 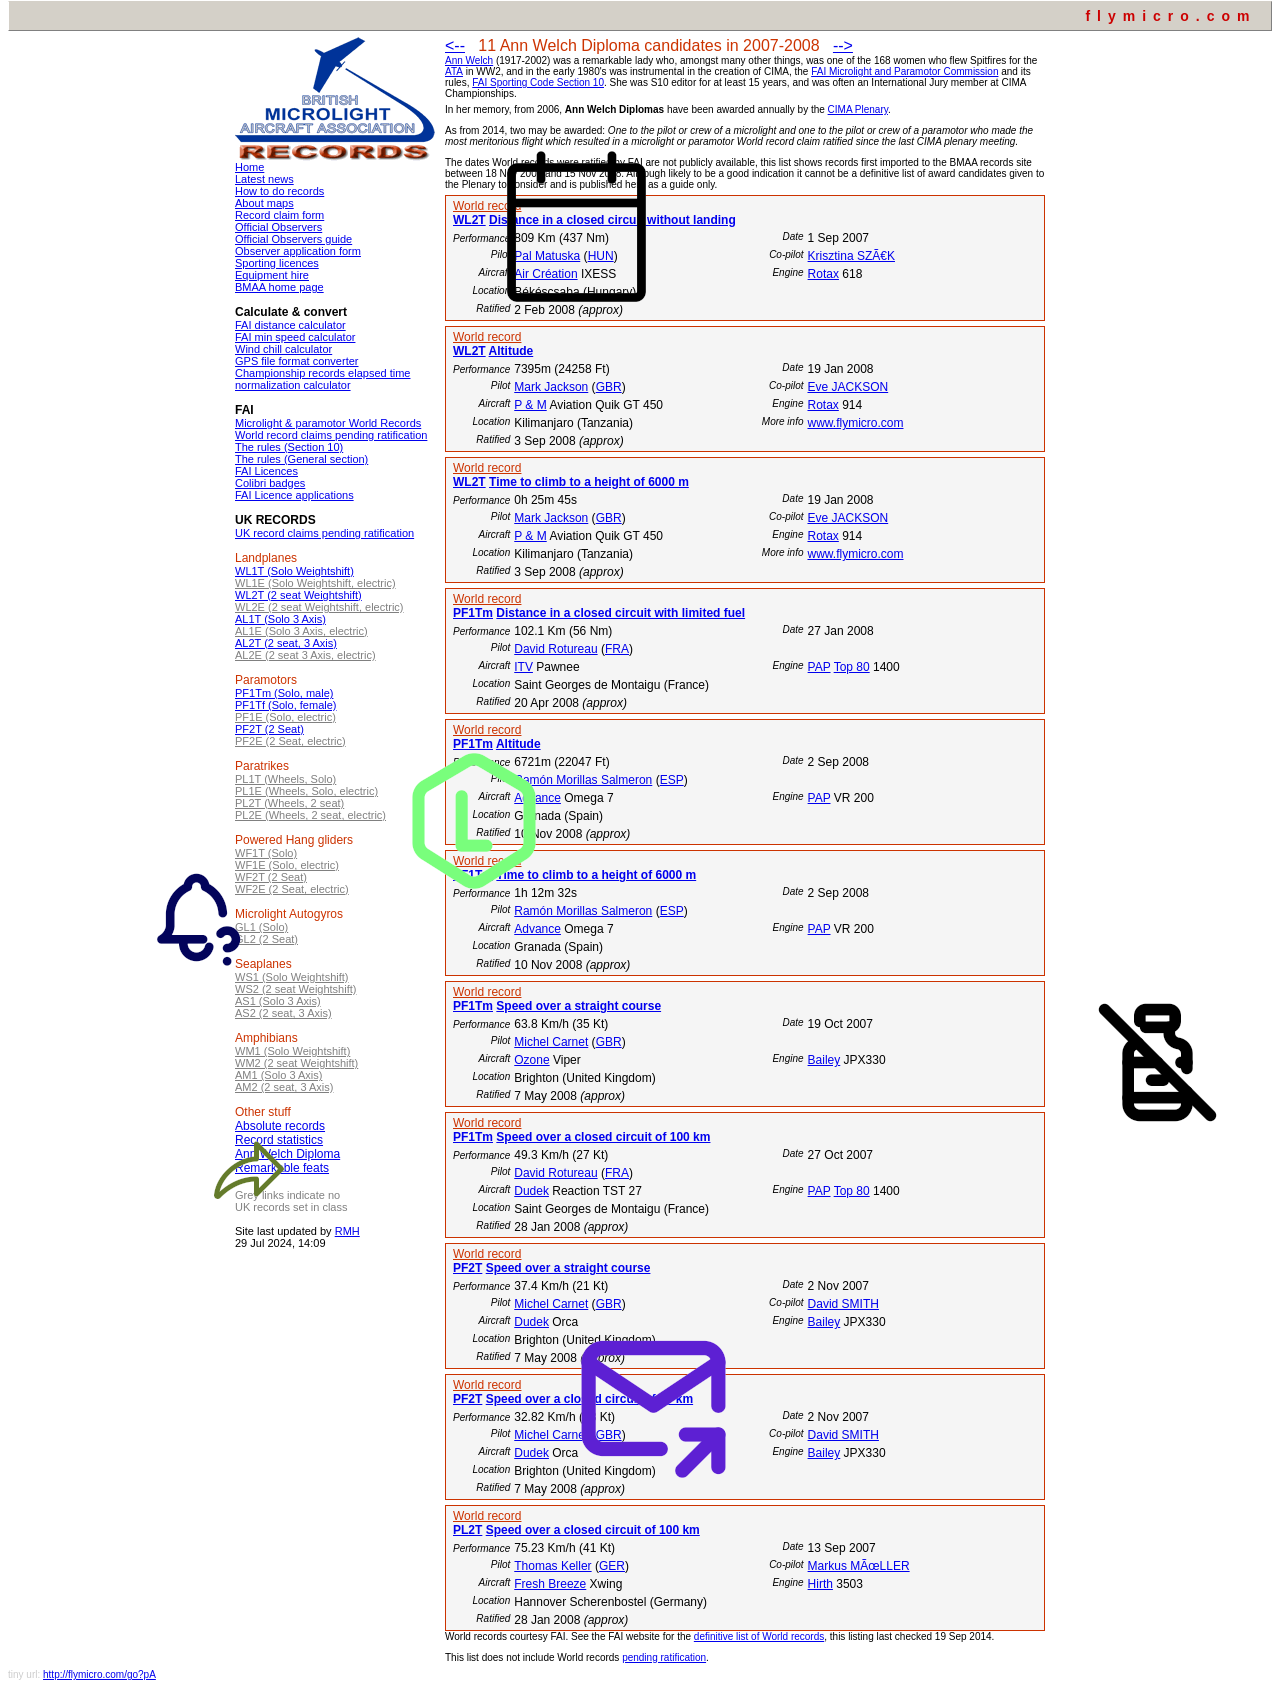 I want to click on share this email with others, so click(x=653, y=1398).